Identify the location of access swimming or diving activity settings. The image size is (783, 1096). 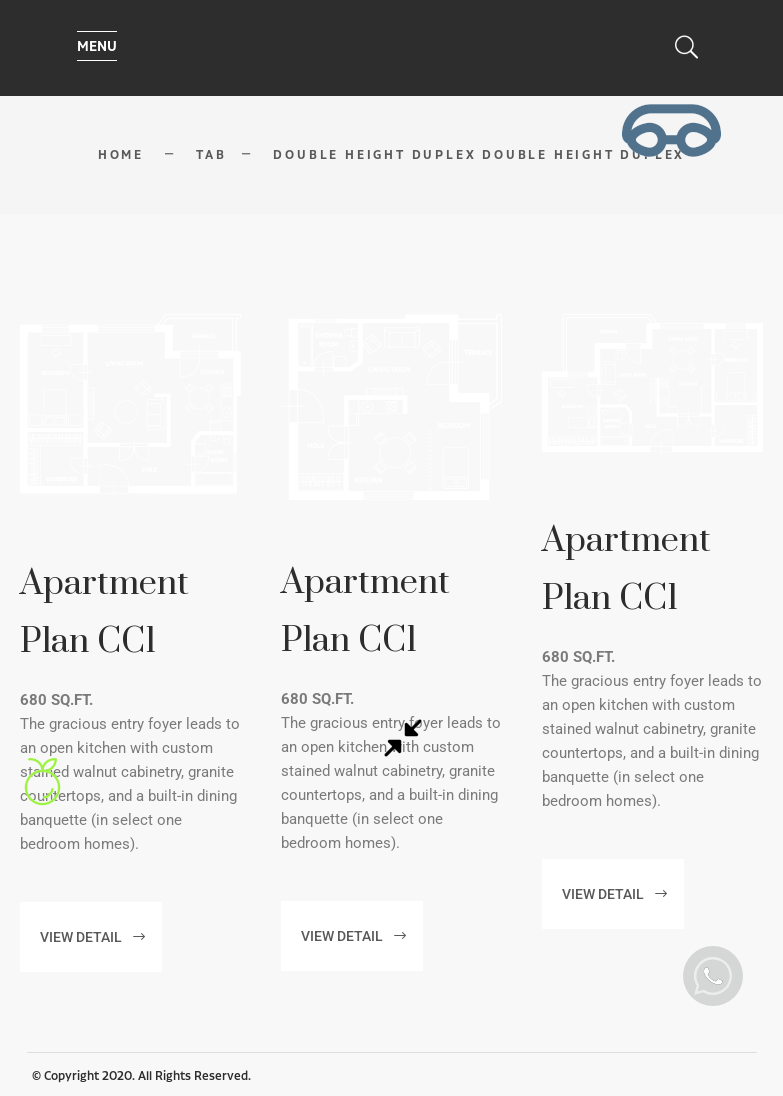
(671, 130).